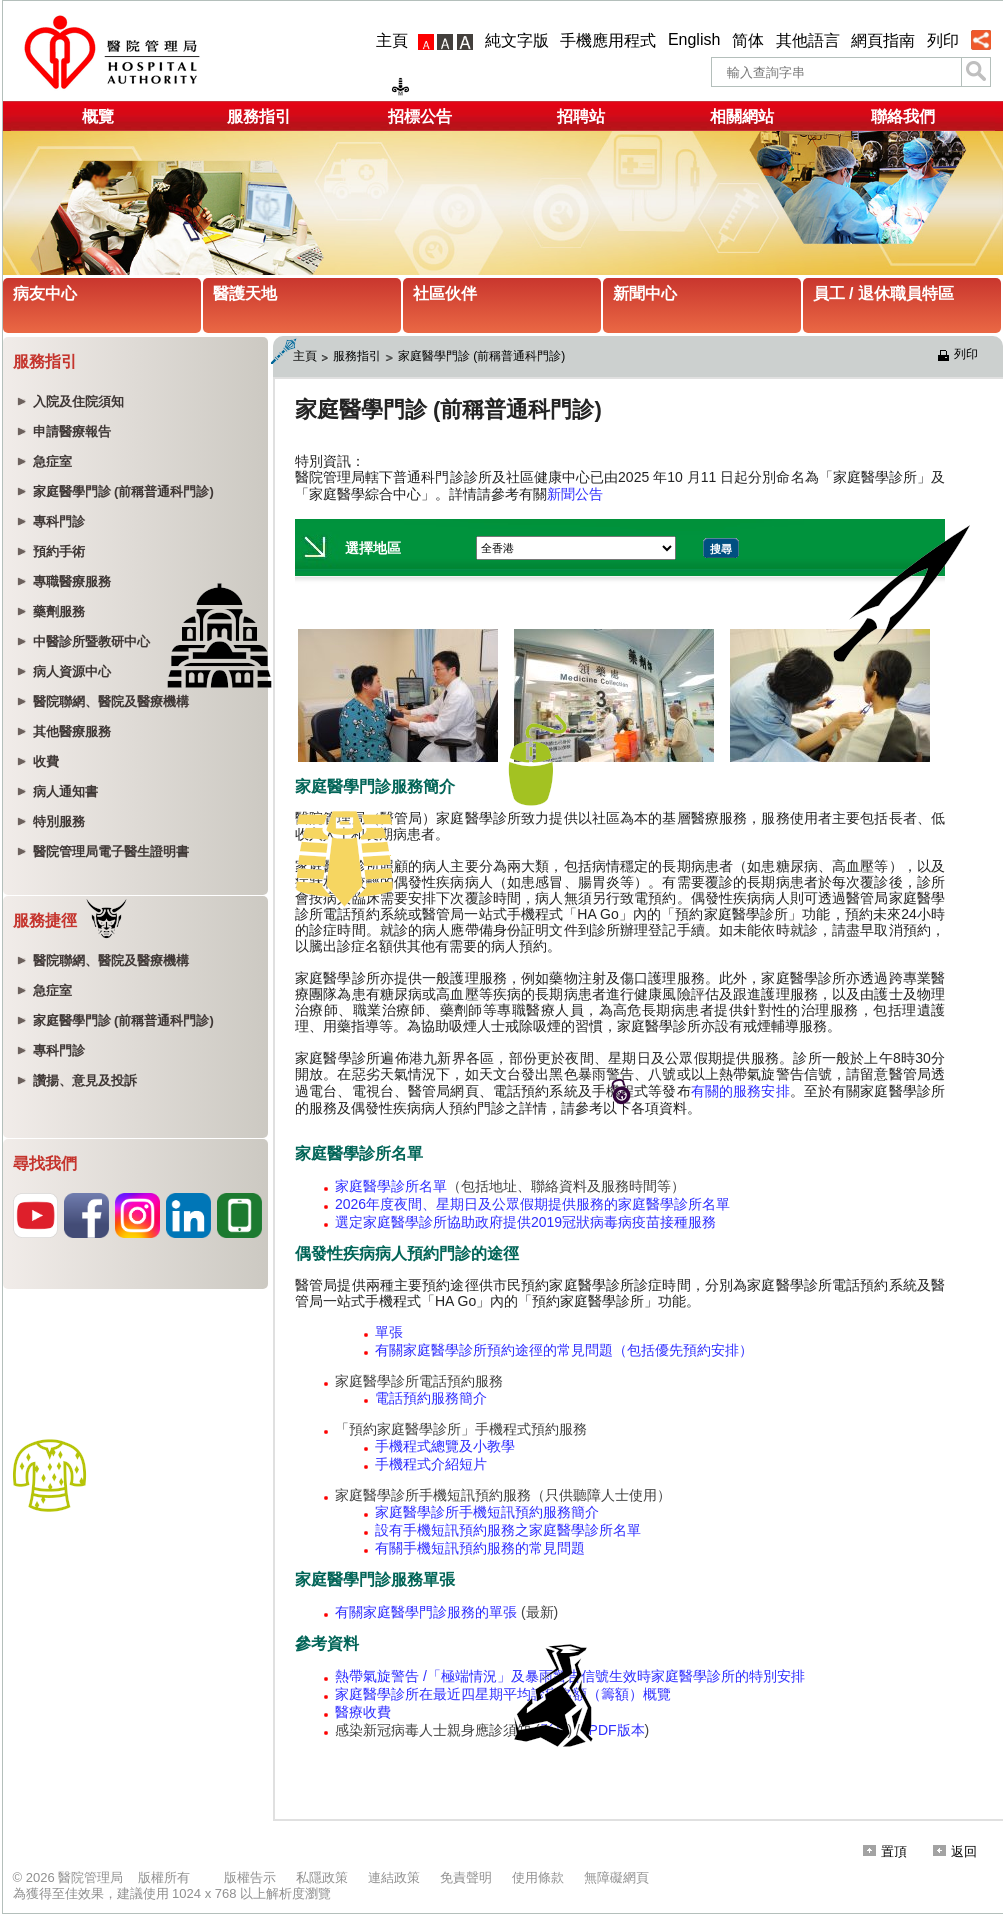 The height and width of the screenshot is (1914, 1003). I want to click on indicates item has been discarded or trashed, so click(553, 1695).